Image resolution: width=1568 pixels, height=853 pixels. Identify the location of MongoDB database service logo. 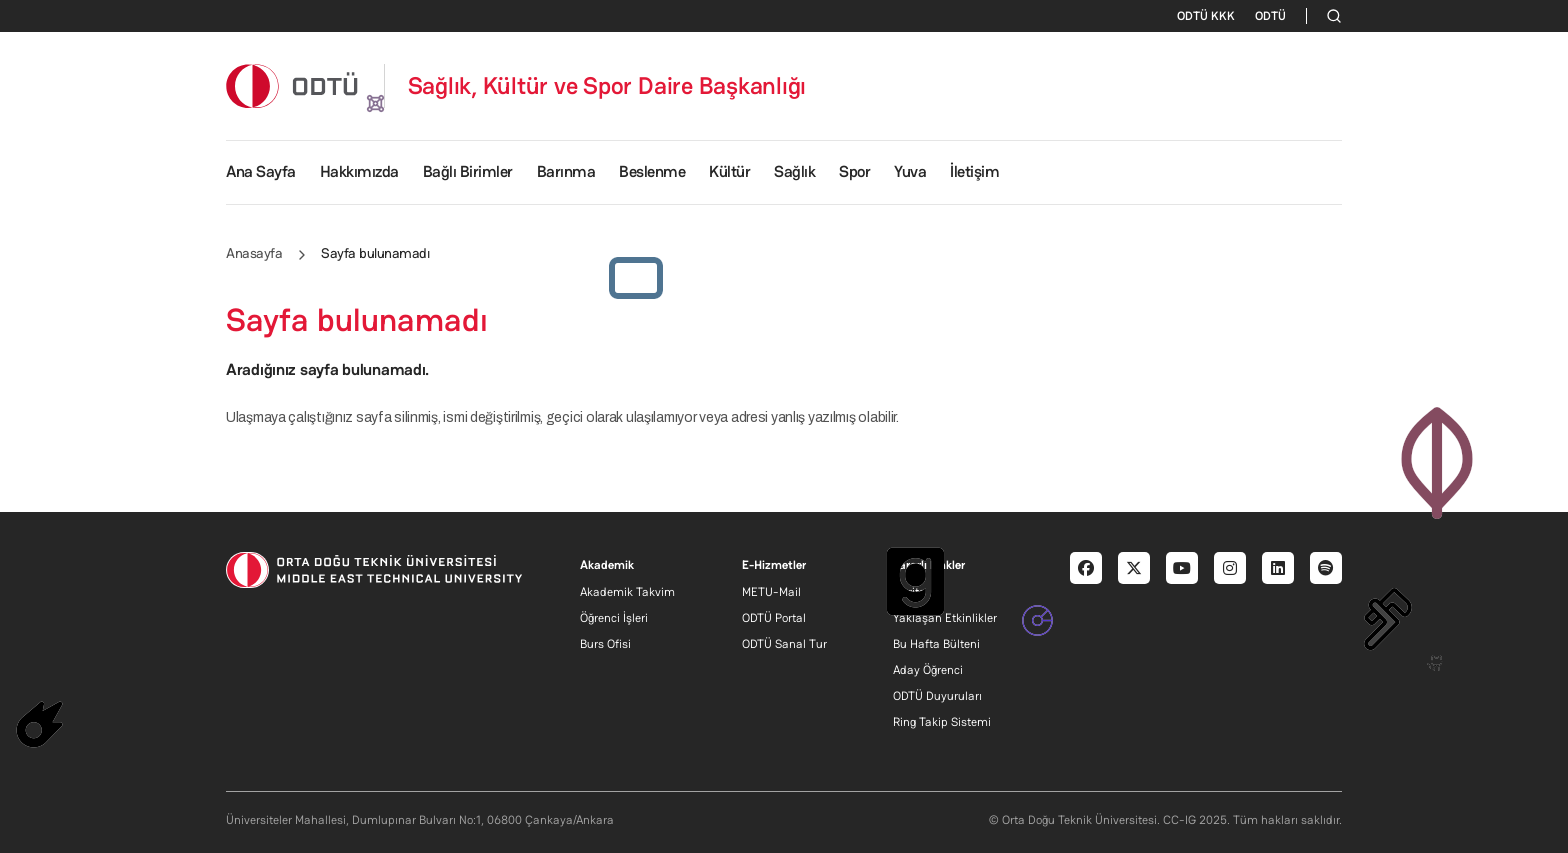
(1437, 463).